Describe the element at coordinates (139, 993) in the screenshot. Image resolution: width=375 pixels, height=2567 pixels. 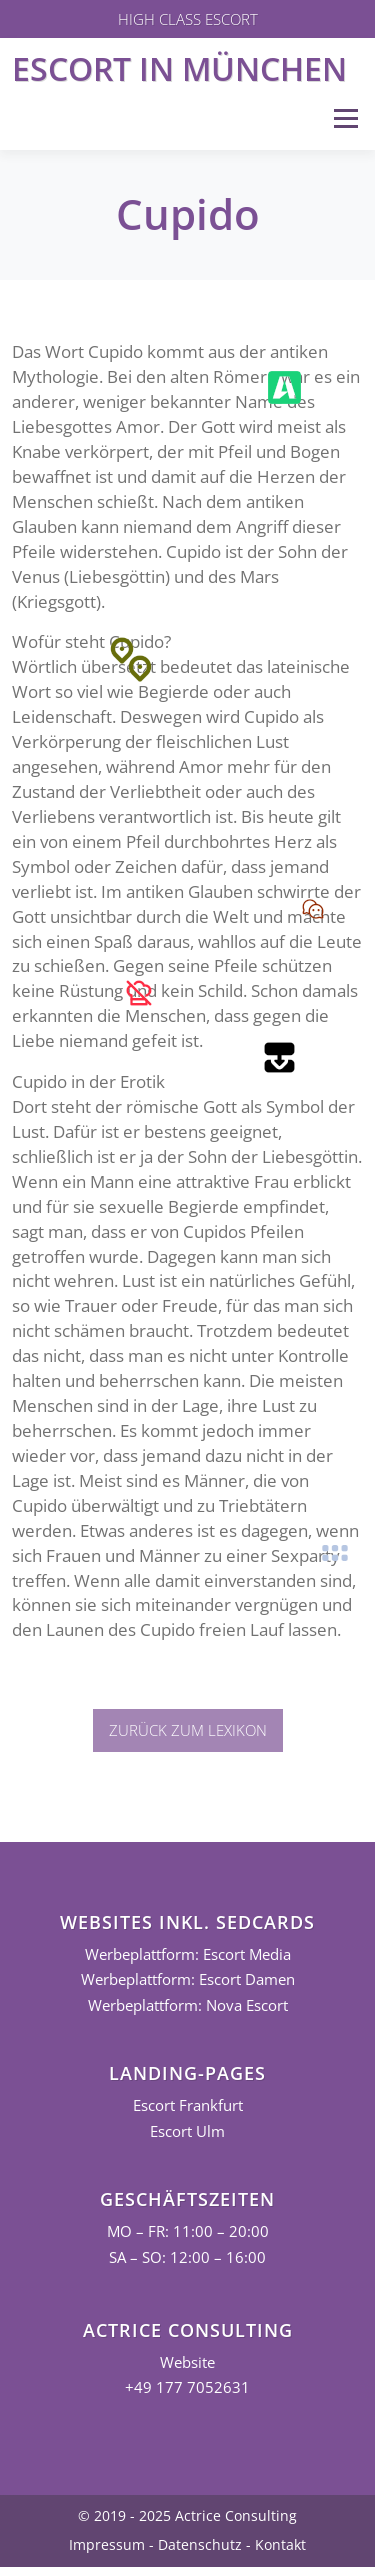
I see `disable cooking or recipe mode` at that location.